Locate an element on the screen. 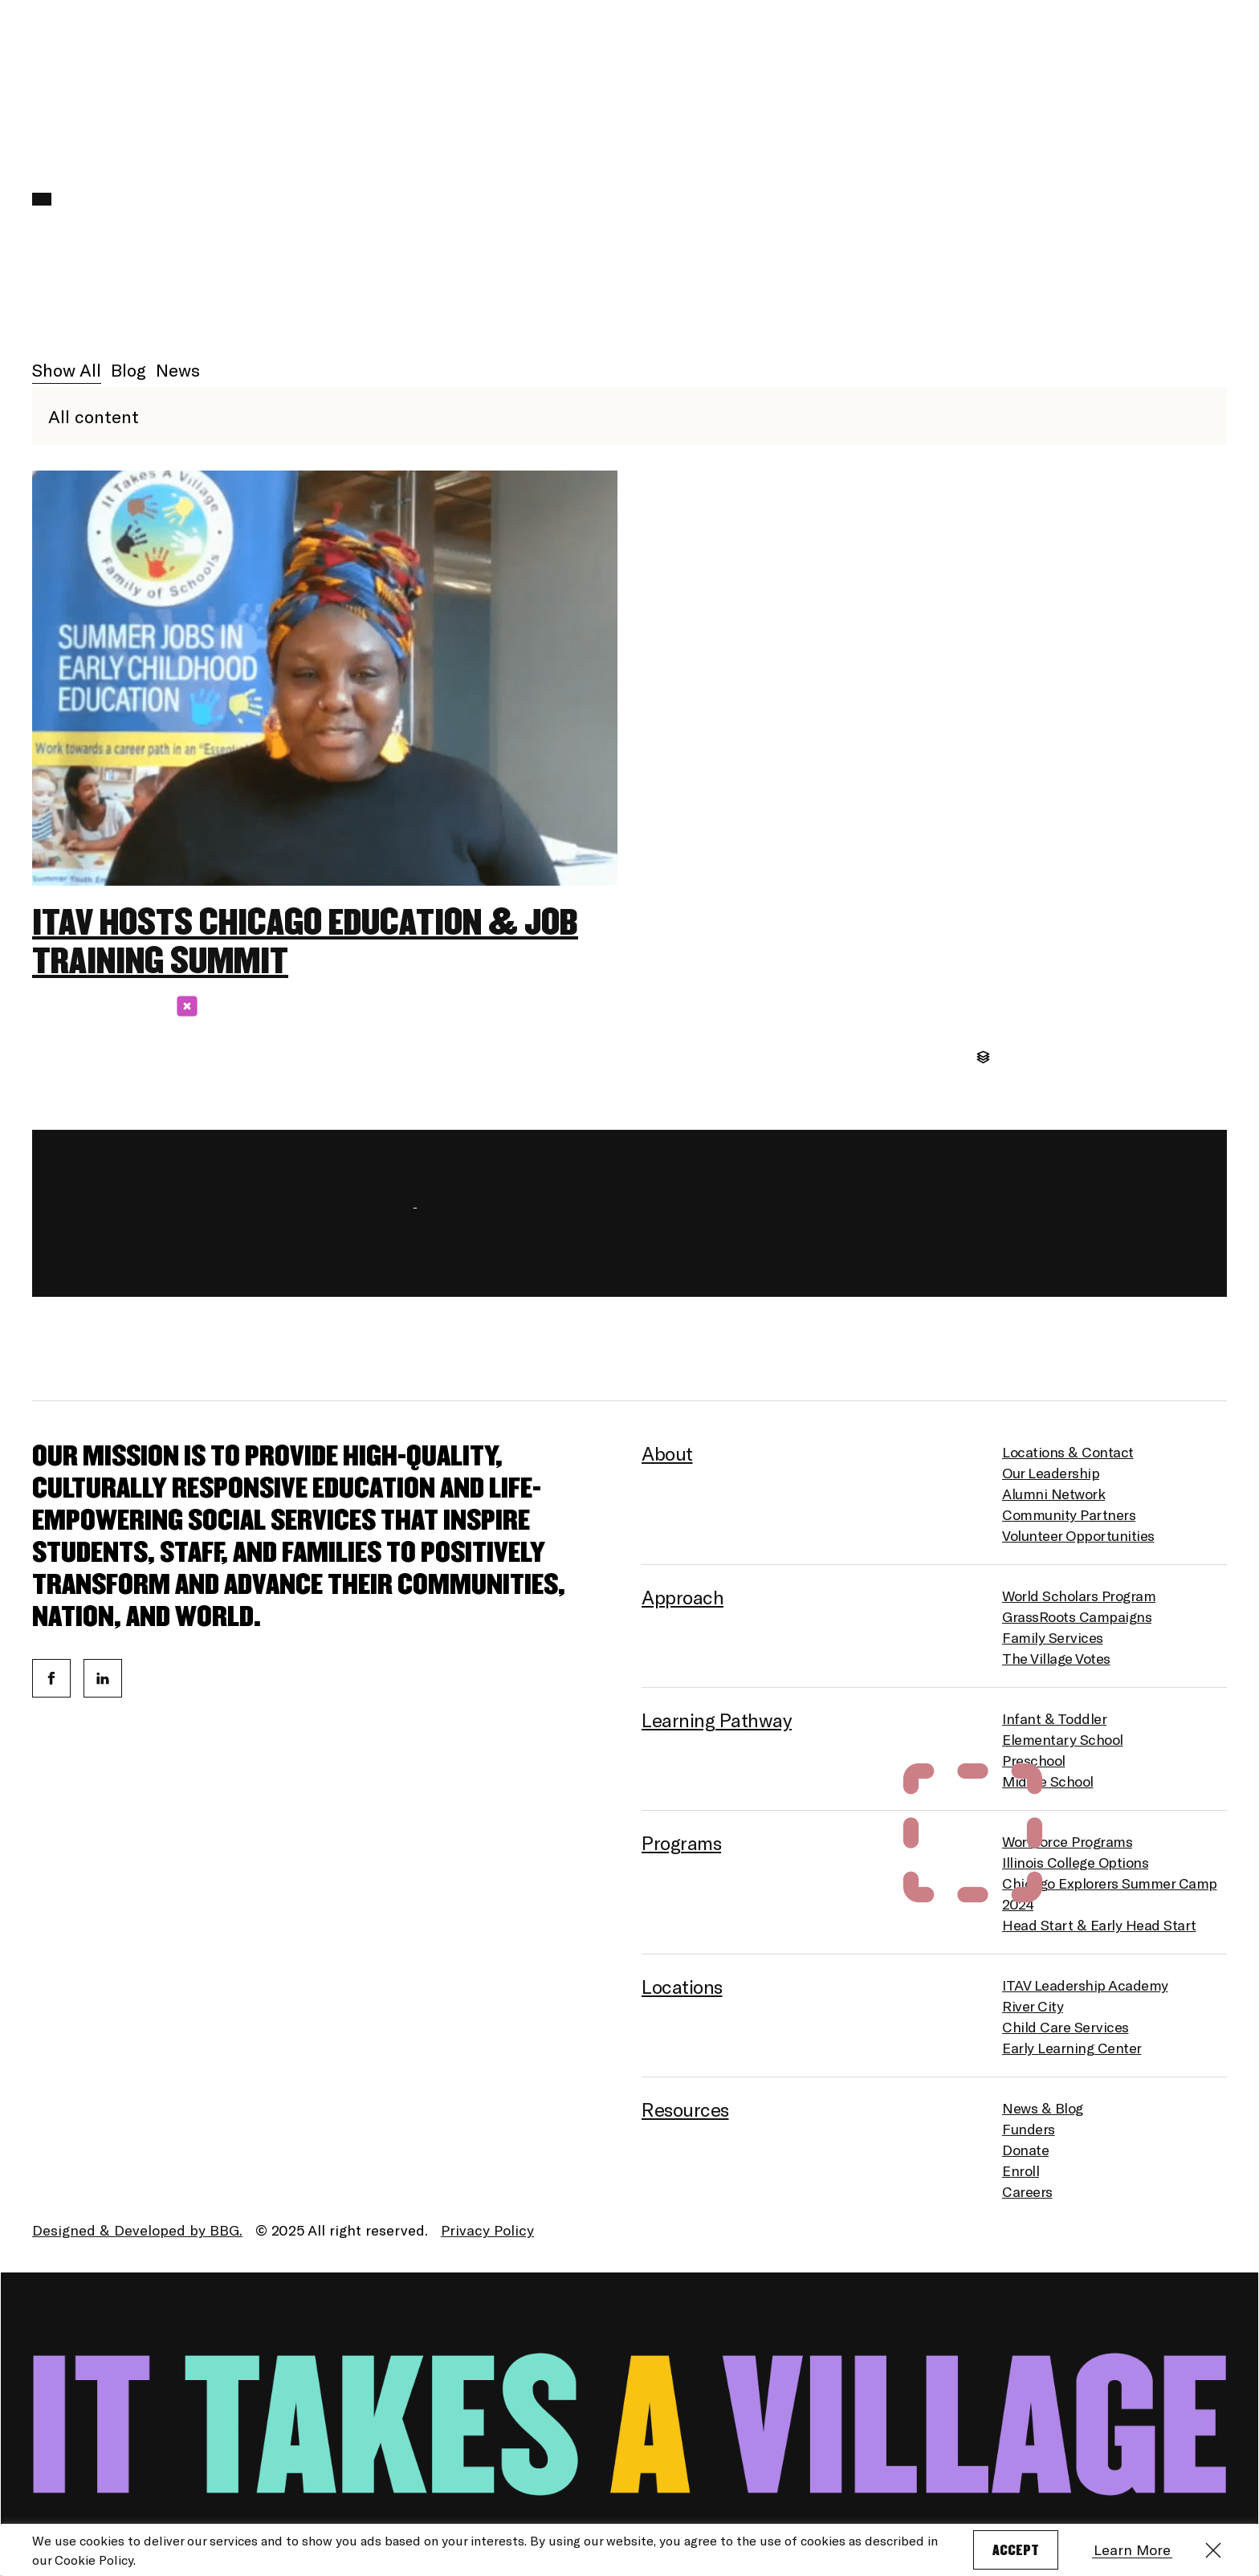  close or dismiss a modal window is located at coordinates (187, 1006).